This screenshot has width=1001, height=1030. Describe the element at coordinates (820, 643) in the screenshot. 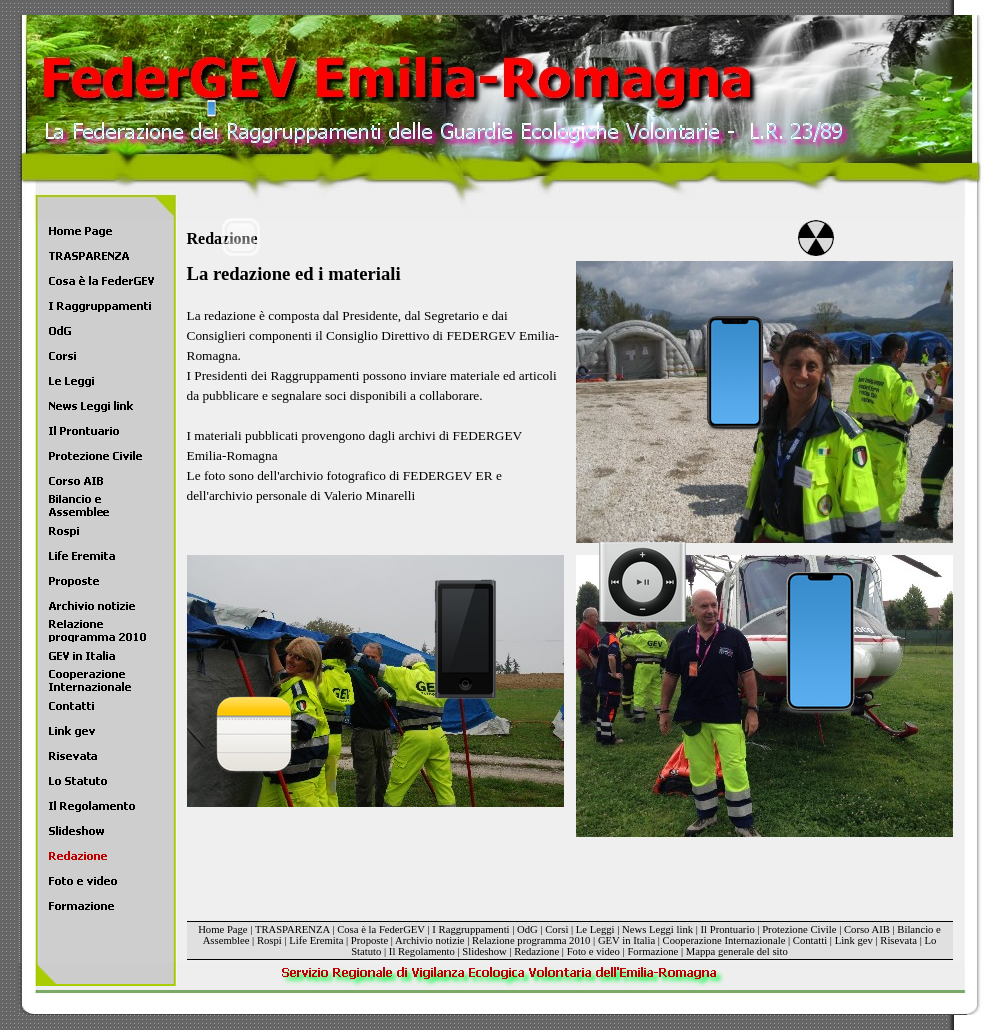

I see `iPhone 13 Pro device connected` at that location.